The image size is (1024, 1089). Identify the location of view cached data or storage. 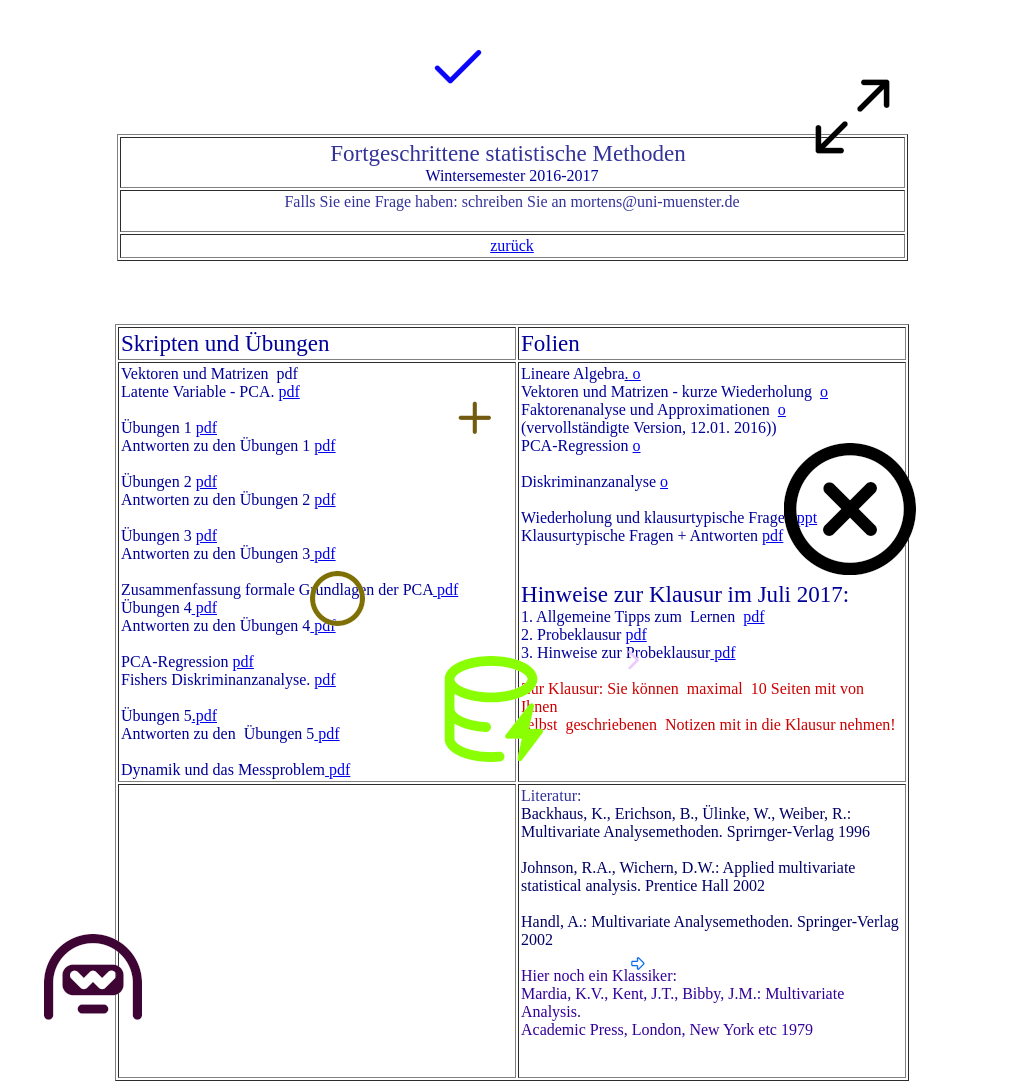
(491, 709).